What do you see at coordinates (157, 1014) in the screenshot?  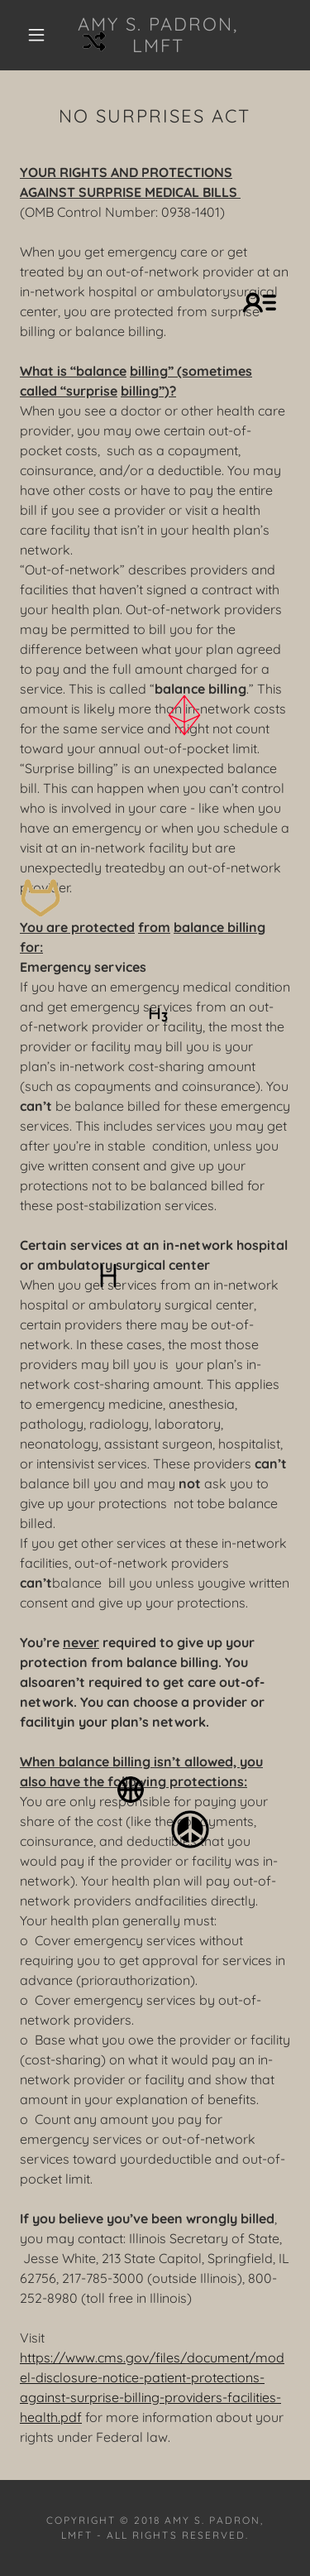 I see `format text as heading level 3` at bounding box center [157, 1014].